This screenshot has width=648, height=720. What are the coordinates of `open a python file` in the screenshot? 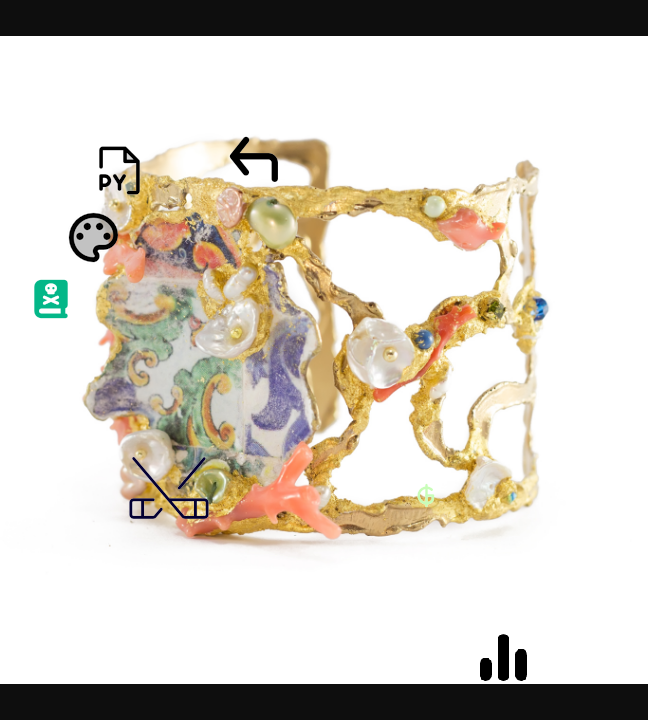 It's located at (119, 170).